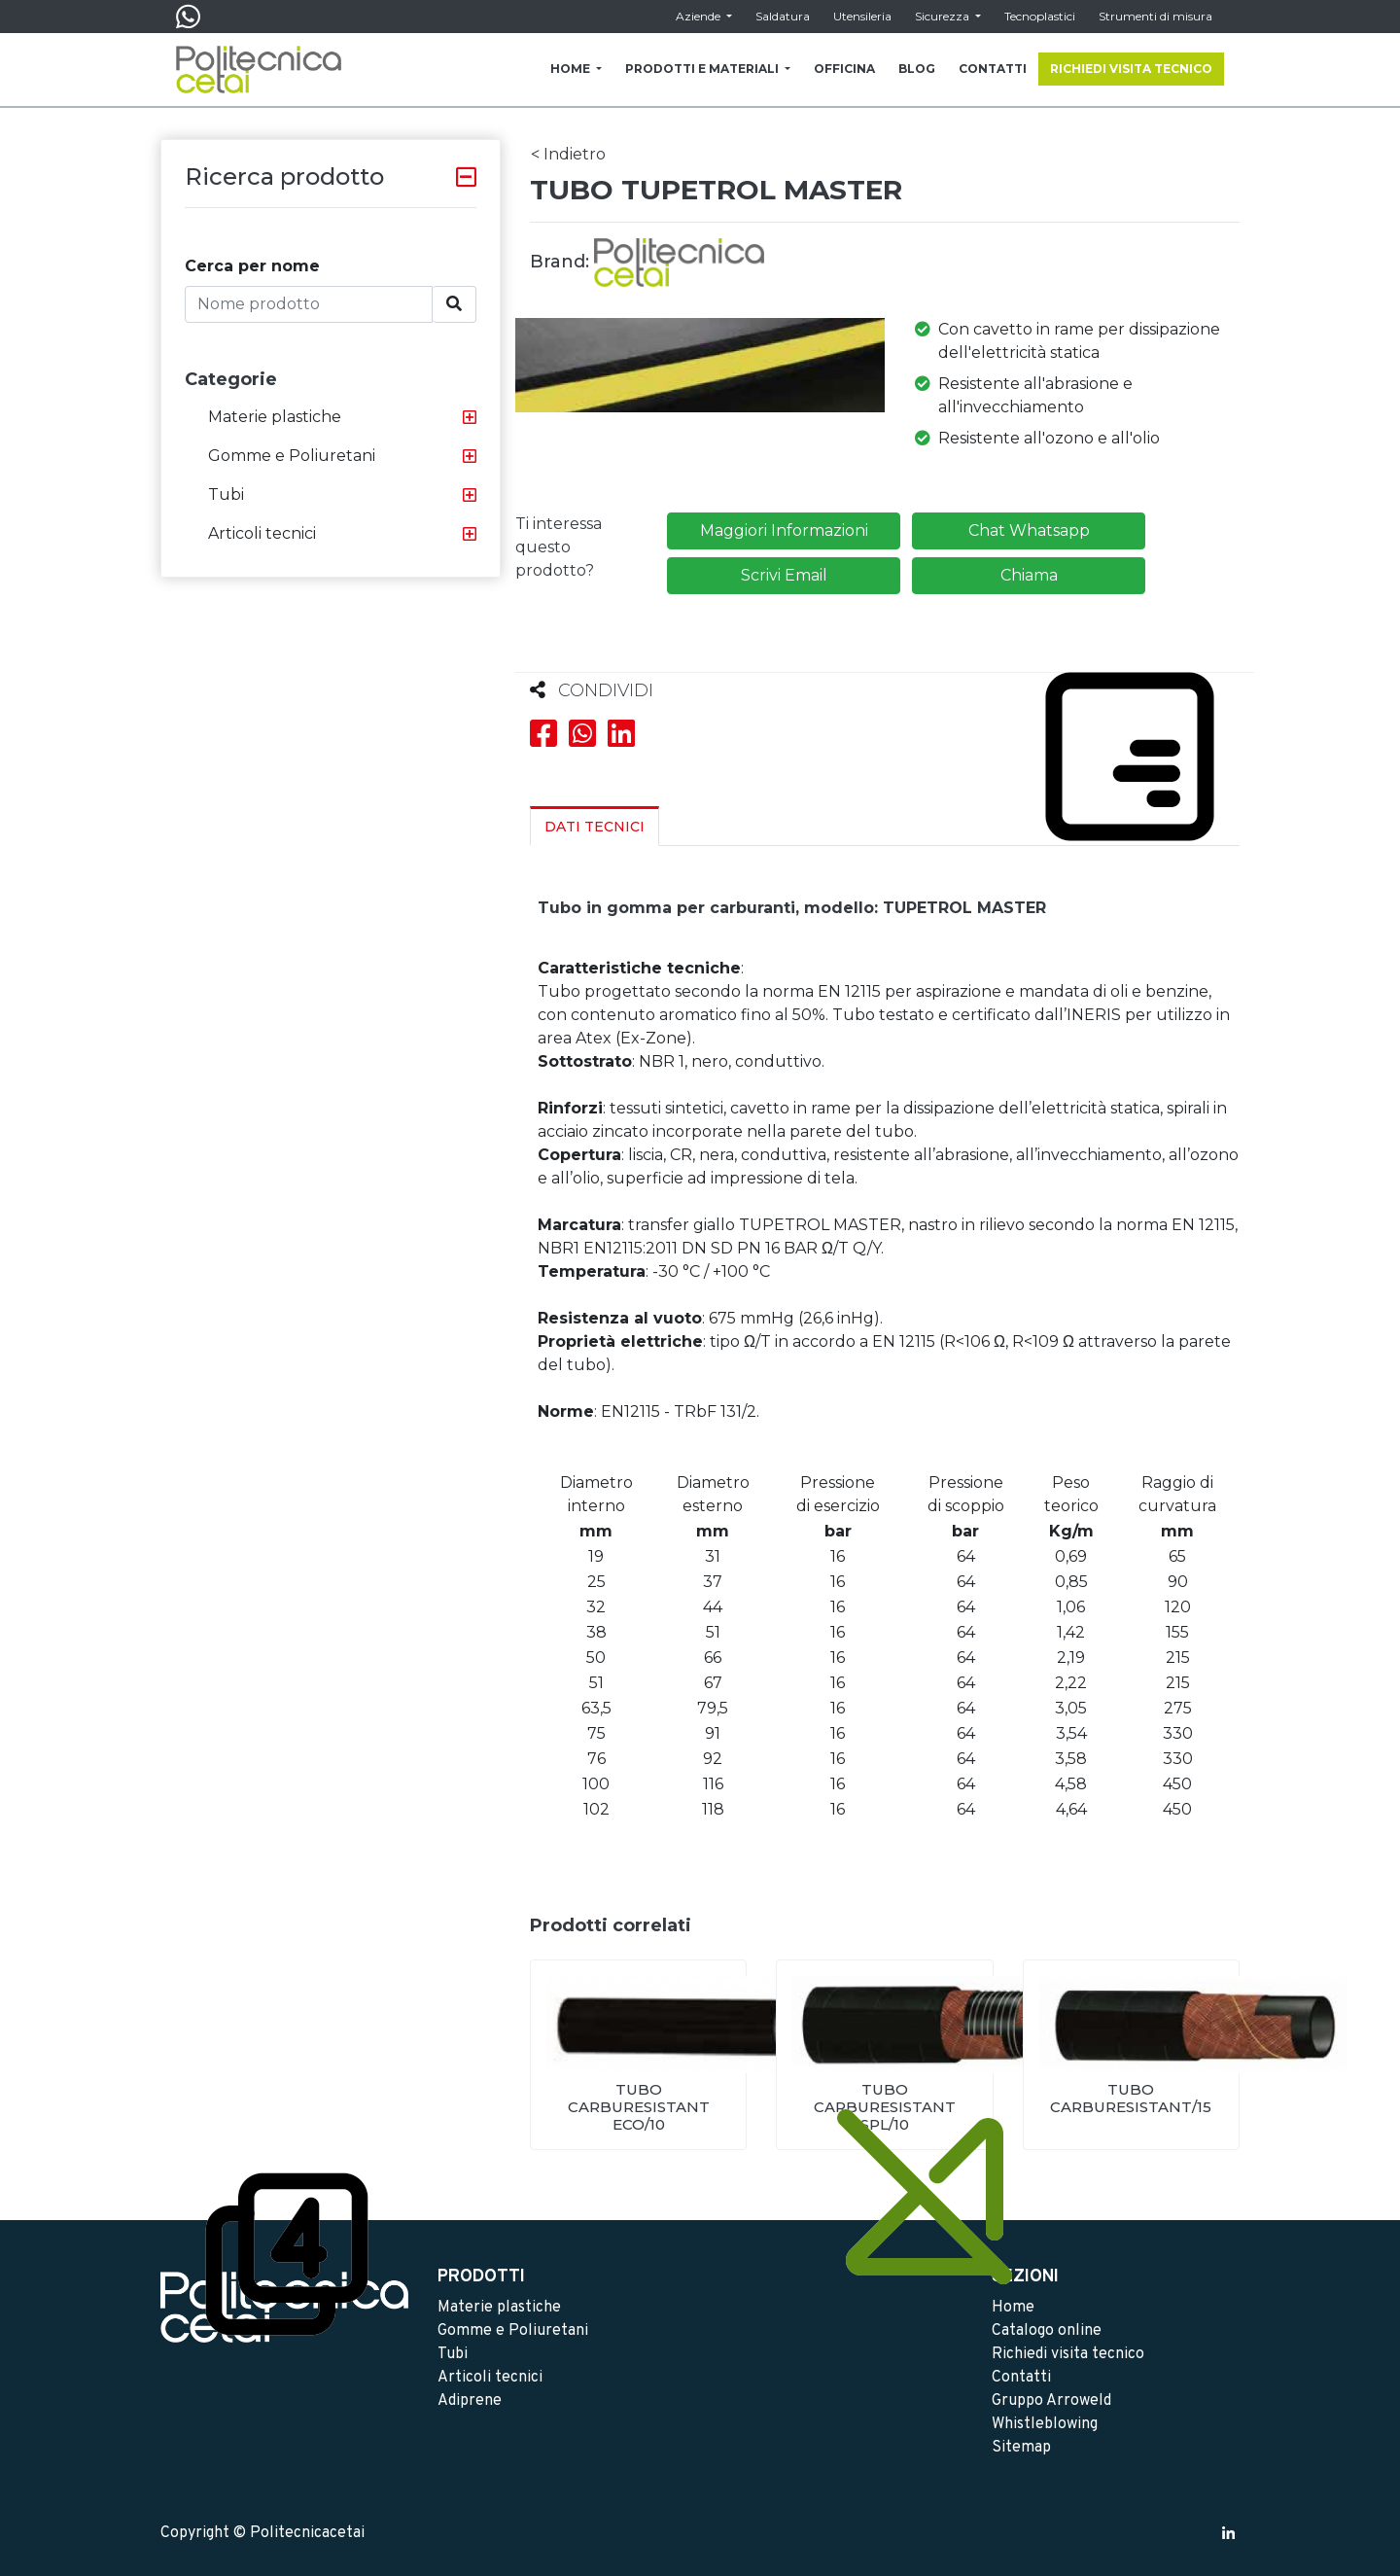  I want to click on no cellular signal available, so click(925, 2197).